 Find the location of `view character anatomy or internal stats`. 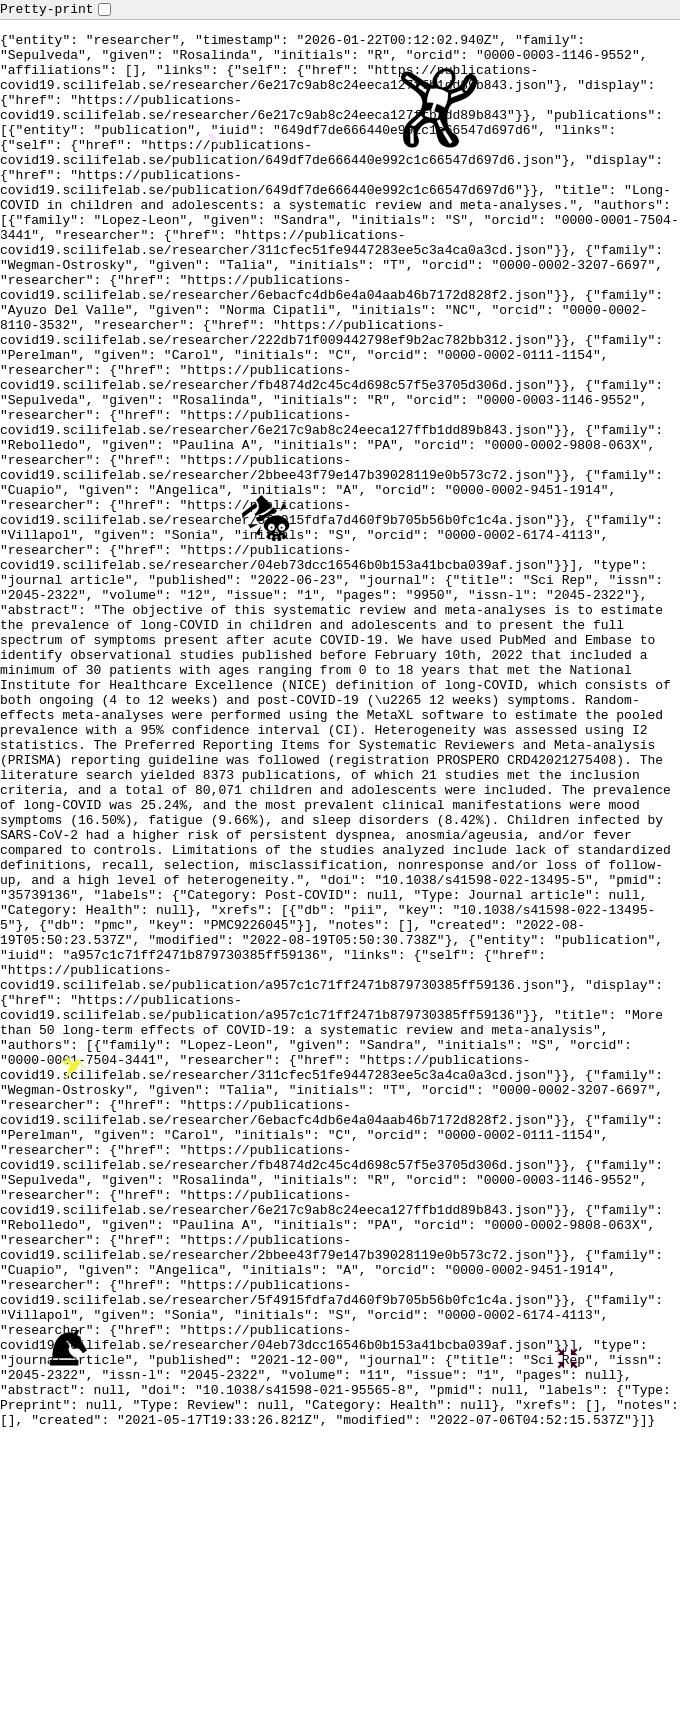

view character anatomy or internal stats is located at coordinates (439, 108).